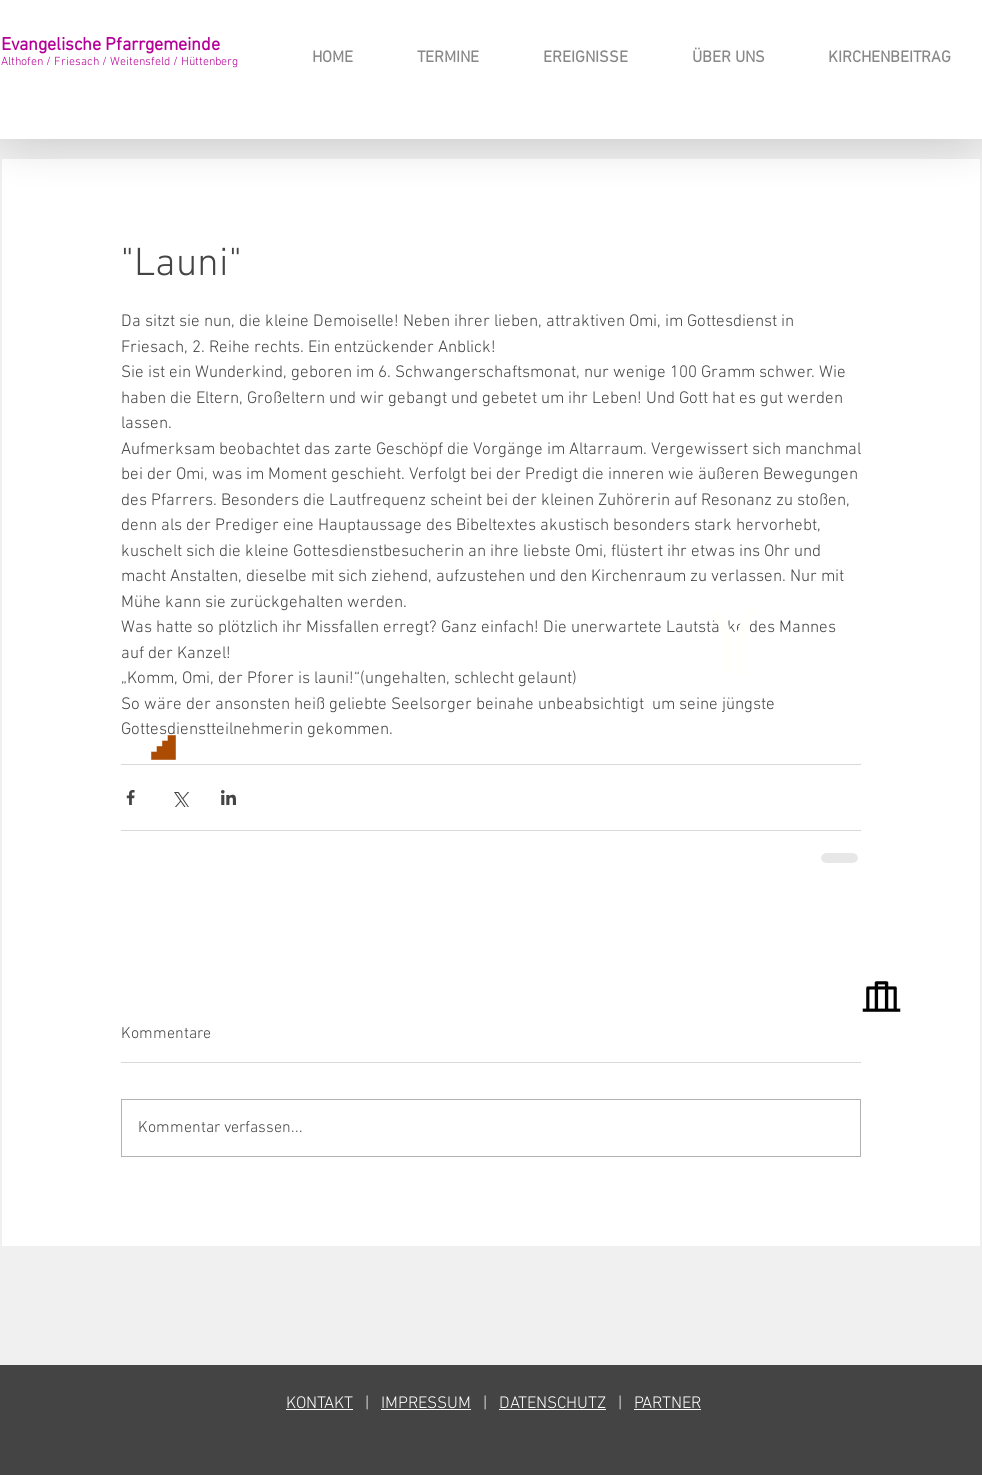 This screenshot has height=1475, width=982. What do you see at coordinates (163, 747) in the screenshot?
I see `indicates stairs or stairwell location` at bounding box center [163, 747].